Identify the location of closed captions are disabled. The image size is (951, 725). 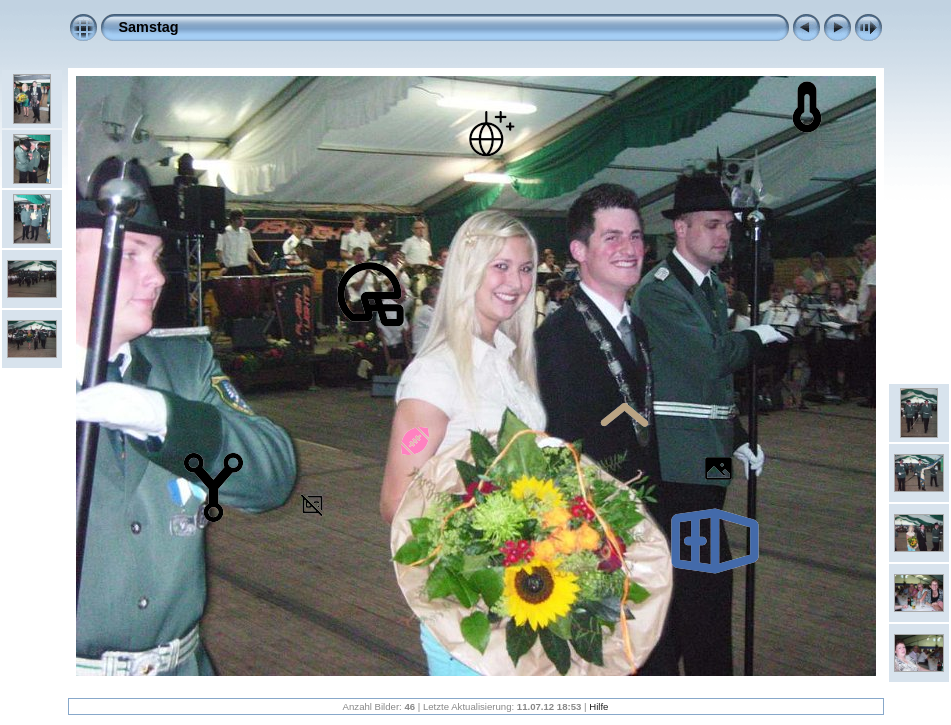
(312, 504).